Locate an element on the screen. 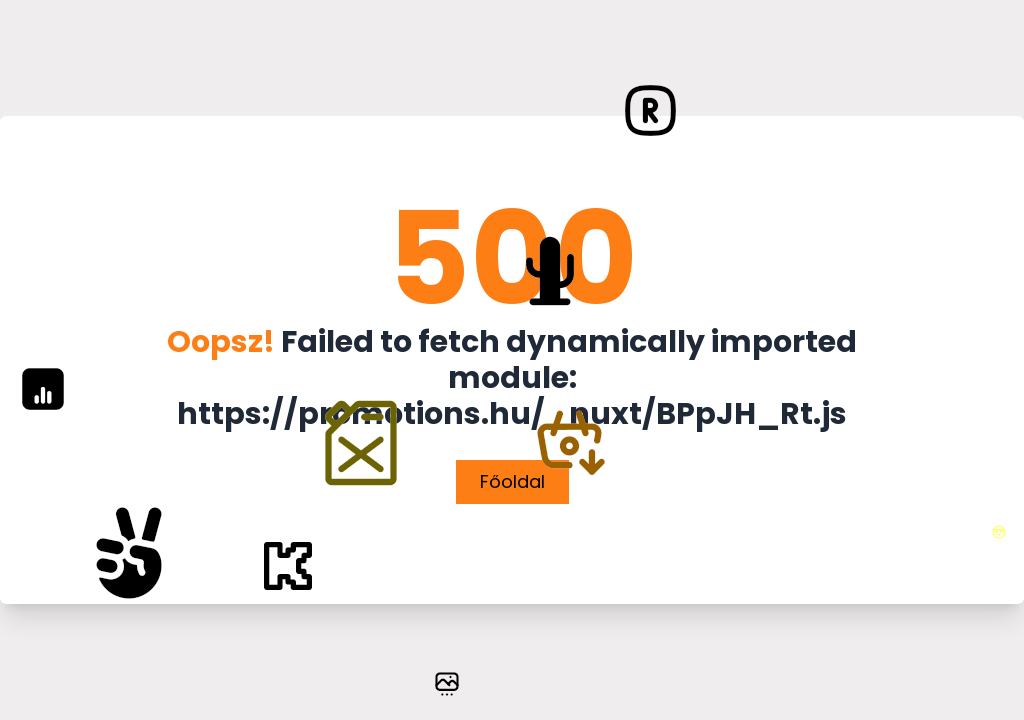  indicates fuel or gas-related settings is located at coordinates (361, 443).